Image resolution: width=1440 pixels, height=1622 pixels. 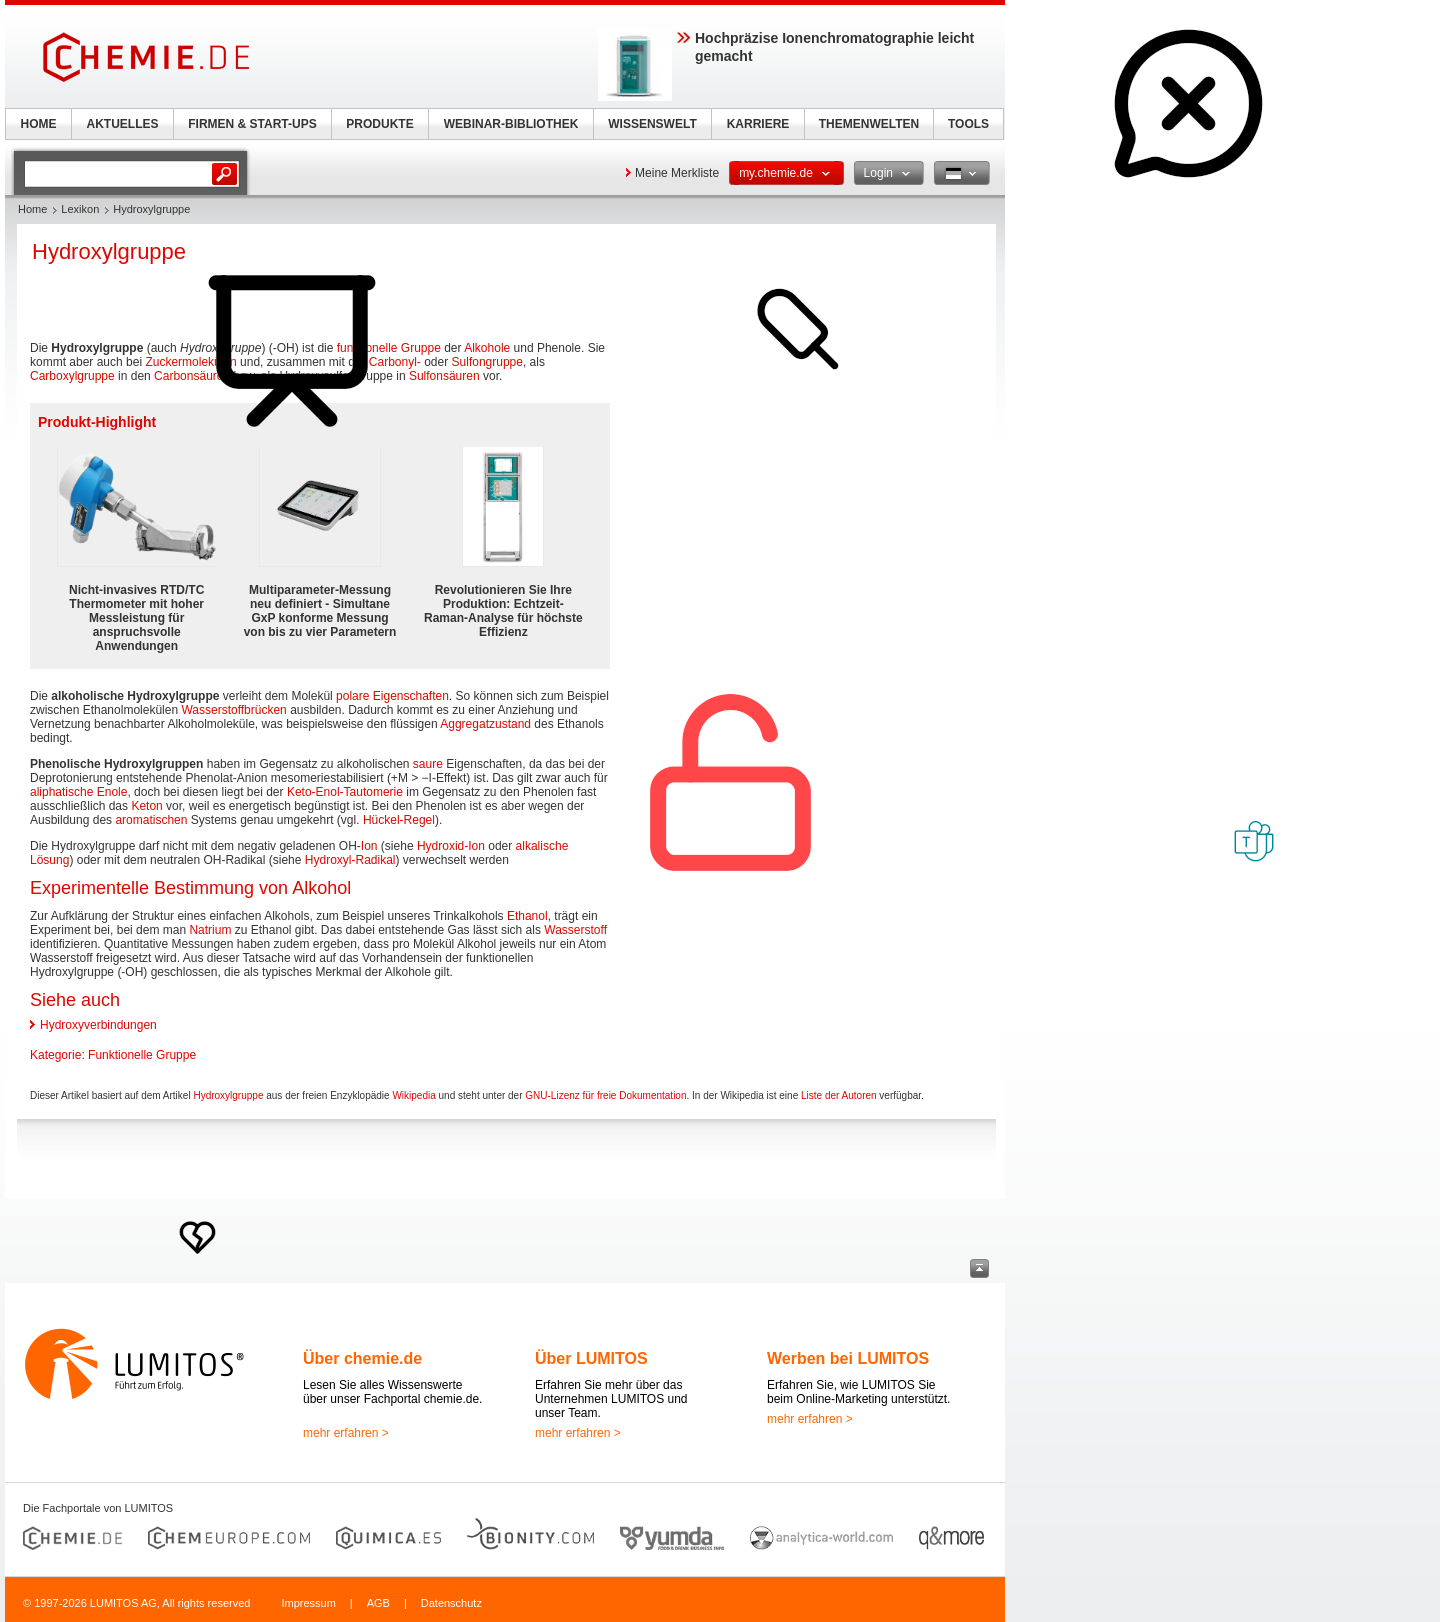 What do you see at coordinates (730, 782) in the screenshot?
I see `unlocked or unsecured state` at bounding box center [730, 782].